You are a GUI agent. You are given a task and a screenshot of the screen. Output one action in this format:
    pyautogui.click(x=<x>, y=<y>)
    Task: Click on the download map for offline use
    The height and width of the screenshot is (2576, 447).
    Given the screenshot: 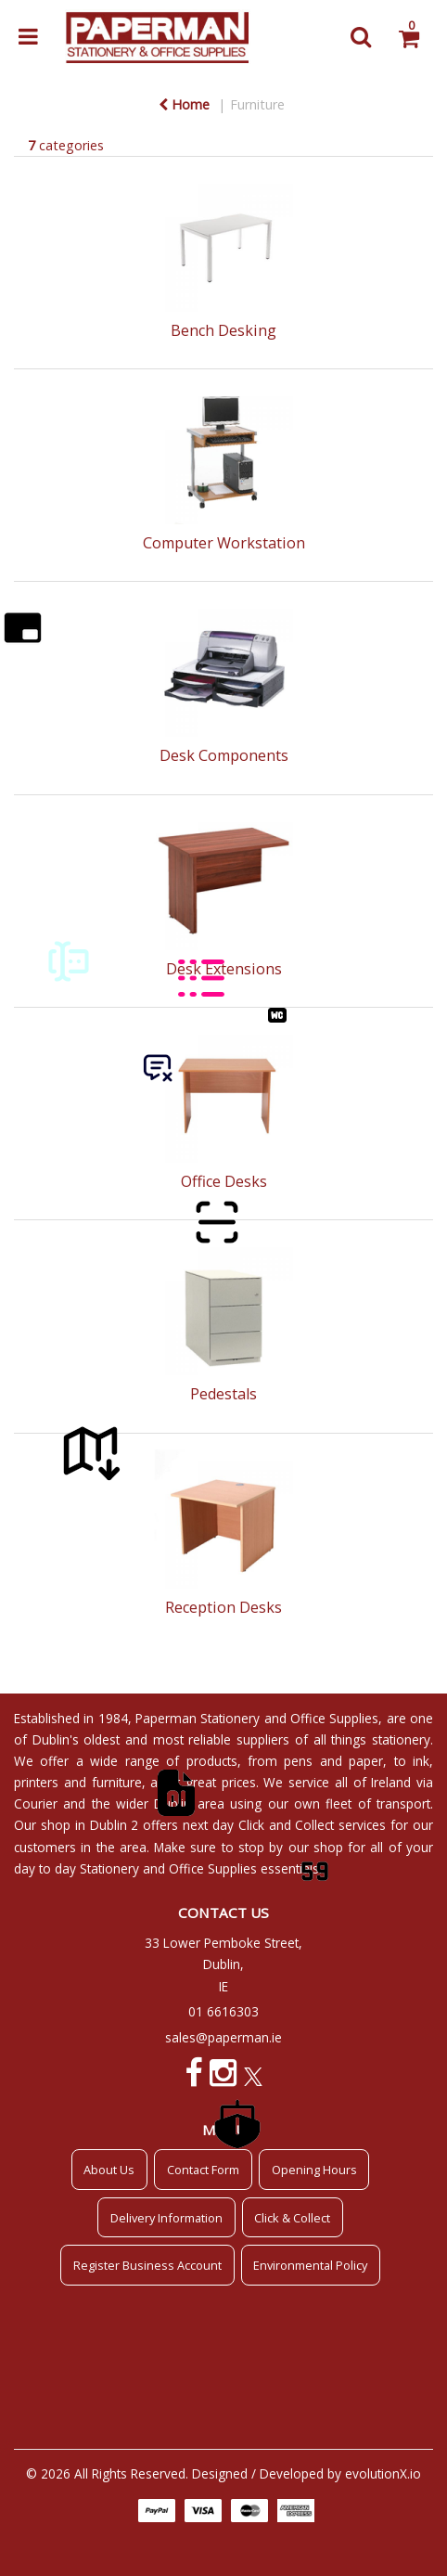 What is the action you would take?
    pyautogui.click(x=90, y=1450)
    